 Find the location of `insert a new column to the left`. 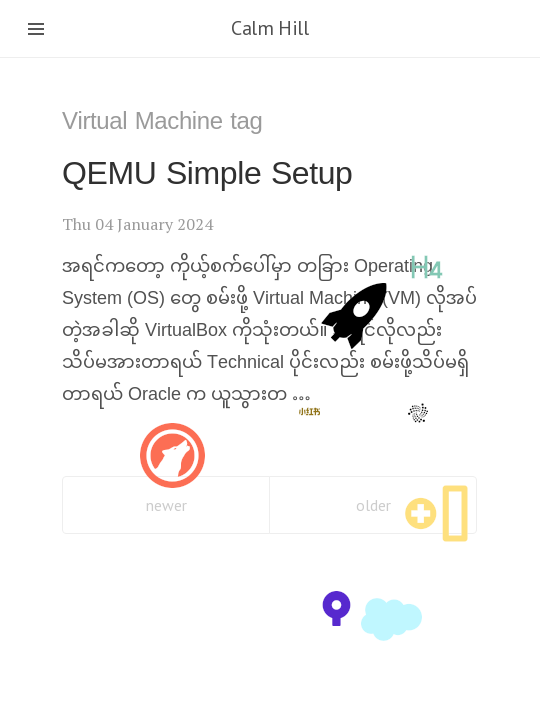

insert a new column to the left is located at coordinates (439, 513).